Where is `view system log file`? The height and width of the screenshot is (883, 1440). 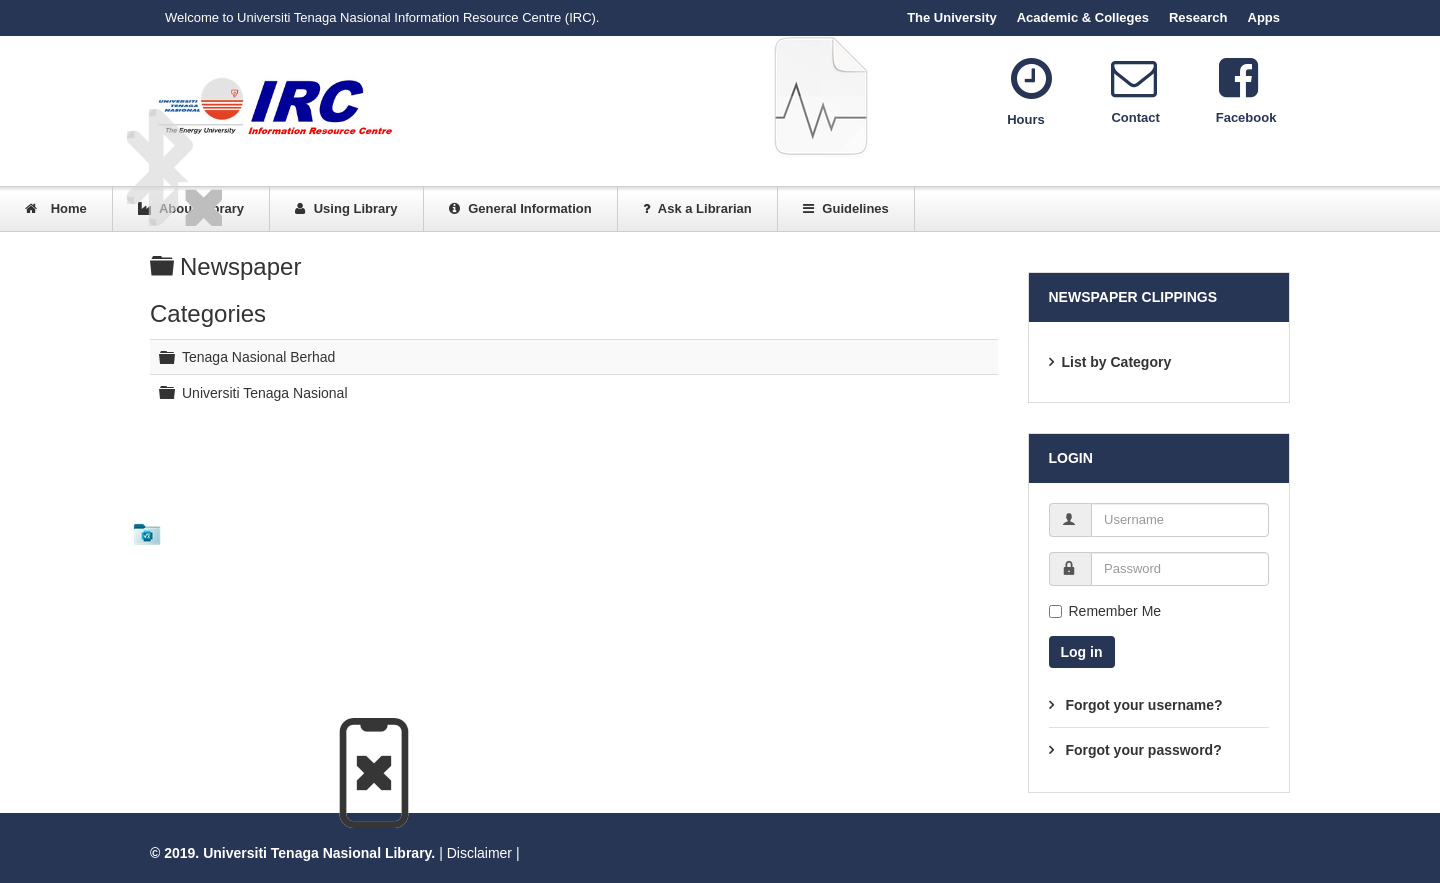 view system log file is located at coordinates (821, 96).